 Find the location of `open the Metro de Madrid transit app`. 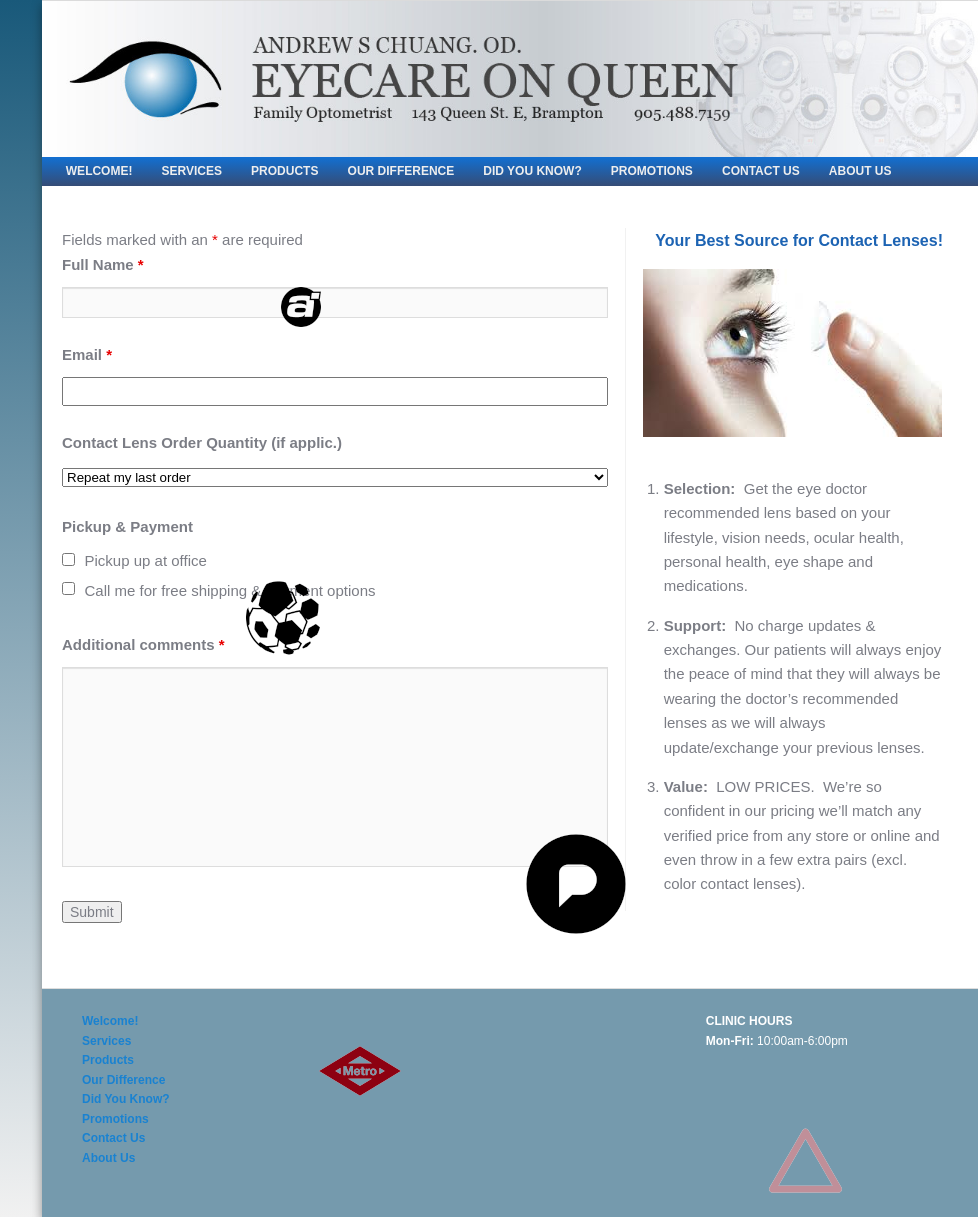

open the Metro de Madrid transit app is located at coordinates (360, 1071).